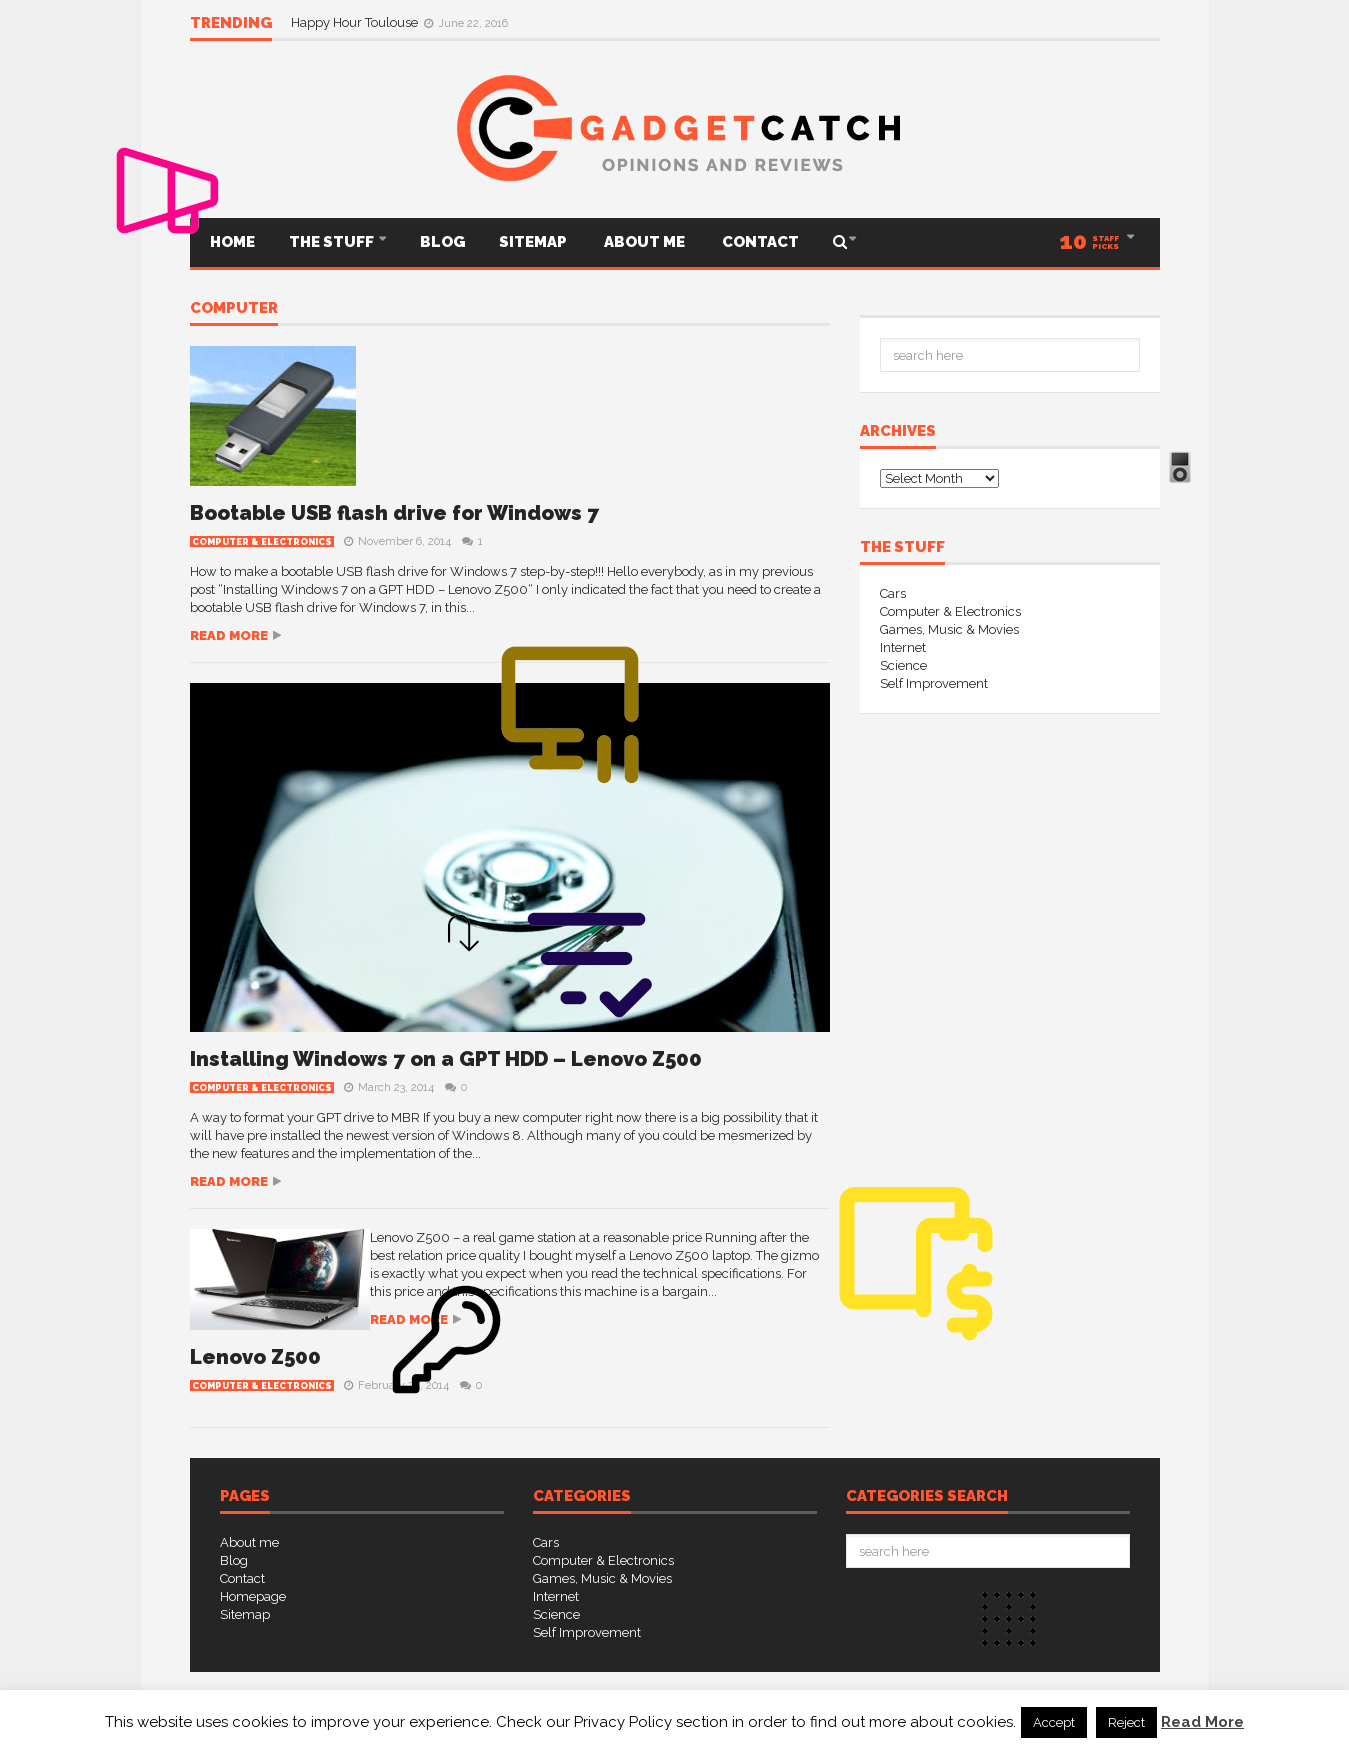 The image size is (1349, 1750). Describe the element at coordinates (462, 933) in the screenshot. I see `redo or repeat last action` at that location.